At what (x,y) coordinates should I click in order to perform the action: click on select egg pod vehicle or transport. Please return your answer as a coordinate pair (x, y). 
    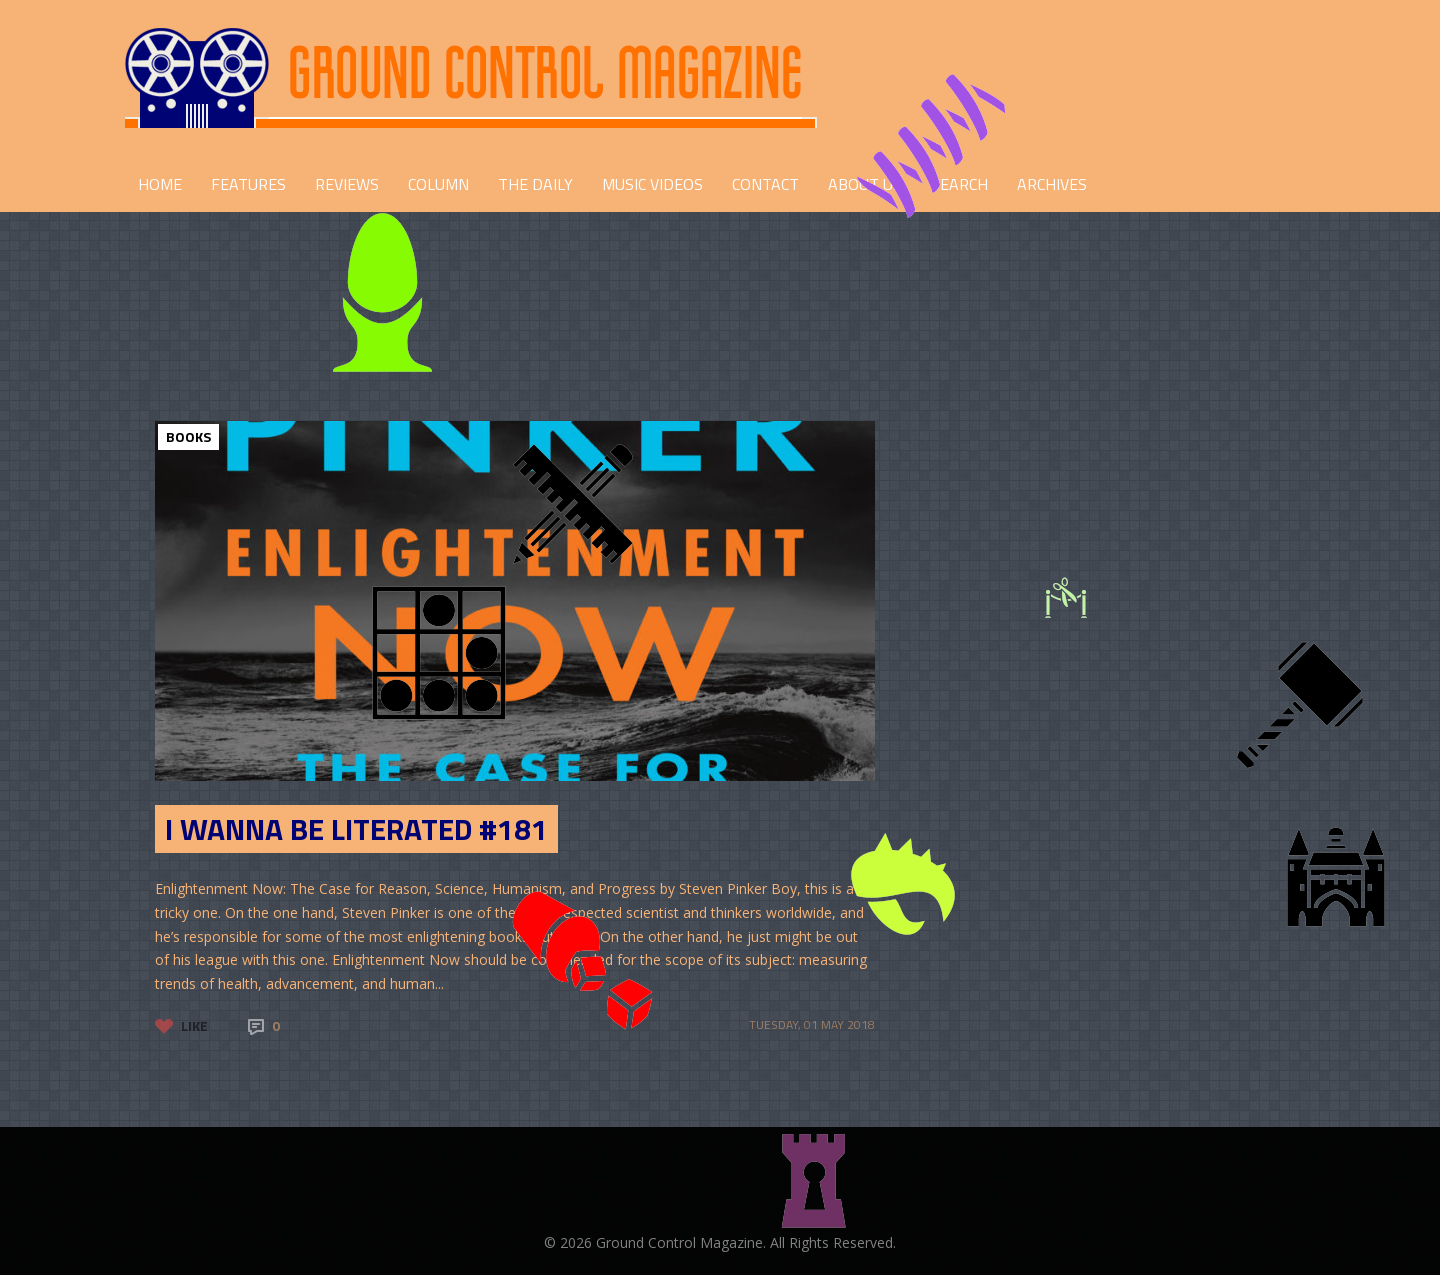
    Looking at the image, I should click on (382, 292).